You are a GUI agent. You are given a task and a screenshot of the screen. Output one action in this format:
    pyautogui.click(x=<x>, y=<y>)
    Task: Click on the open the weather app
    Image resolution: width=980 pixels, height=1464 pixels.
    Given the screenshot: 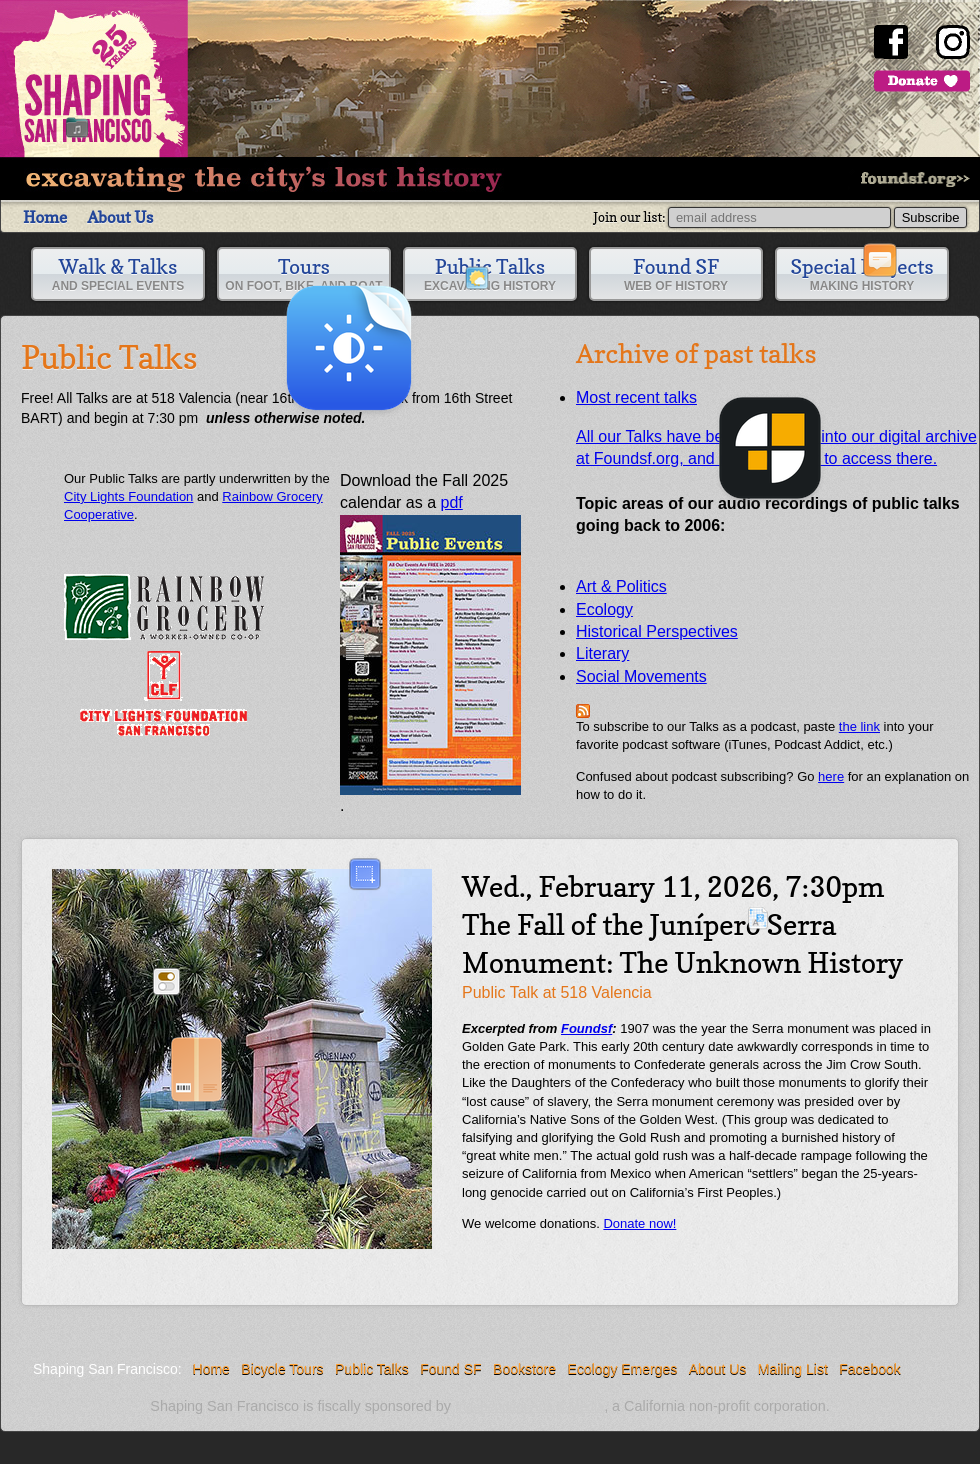 What is the action you would take?
    pyautogui.click(x=477, y=278)
    